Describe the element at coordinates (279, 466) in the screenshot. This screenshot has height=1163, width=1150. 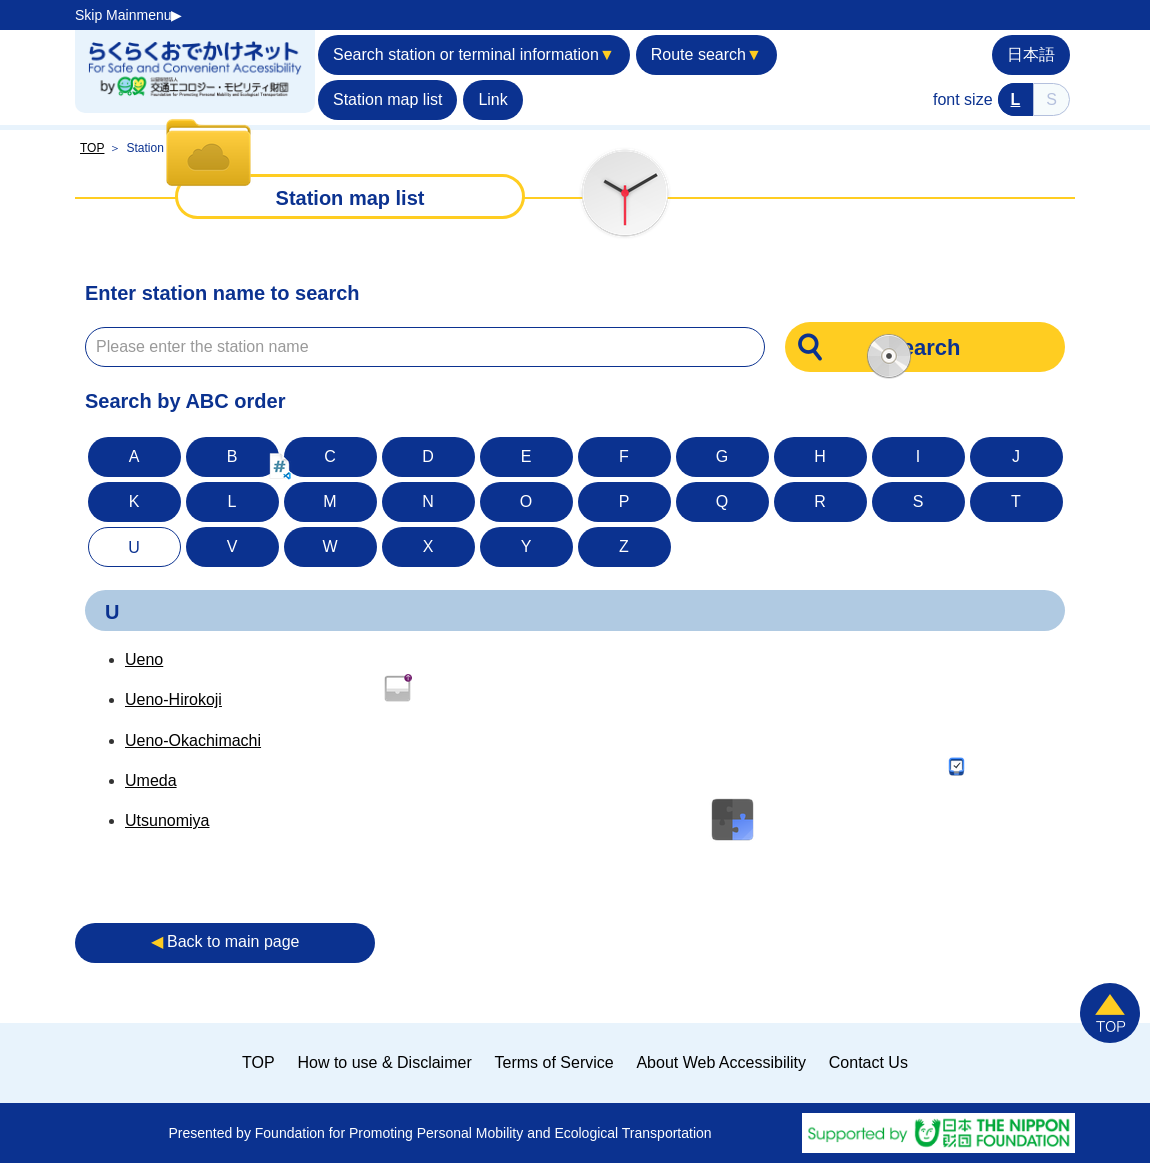
I see `open or edit a CSS stylesheet file` at that location.